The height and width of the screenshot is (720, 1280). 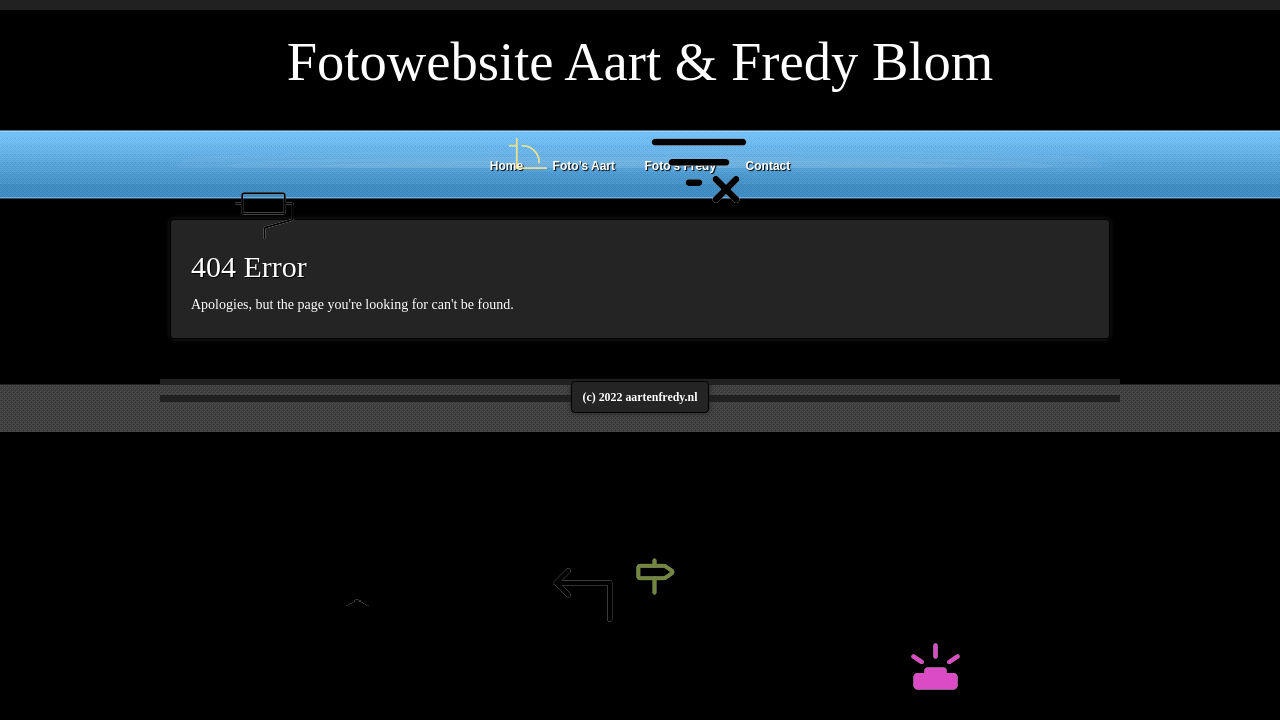 What do you see at coordinates (583, 595) in the screenshot?
I see `go back to previous screen or step` at bounding box center [583, 595].